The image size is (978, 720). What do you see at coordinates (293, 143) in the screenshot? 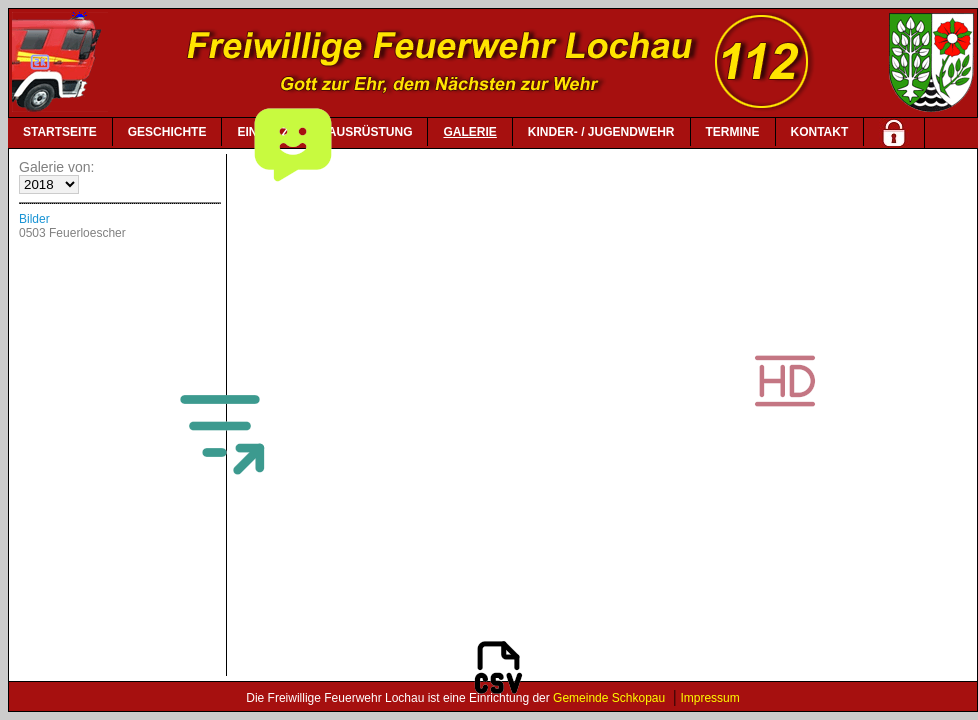
I see `open chatbot or AI assistant` at bounding box center [293, 143].